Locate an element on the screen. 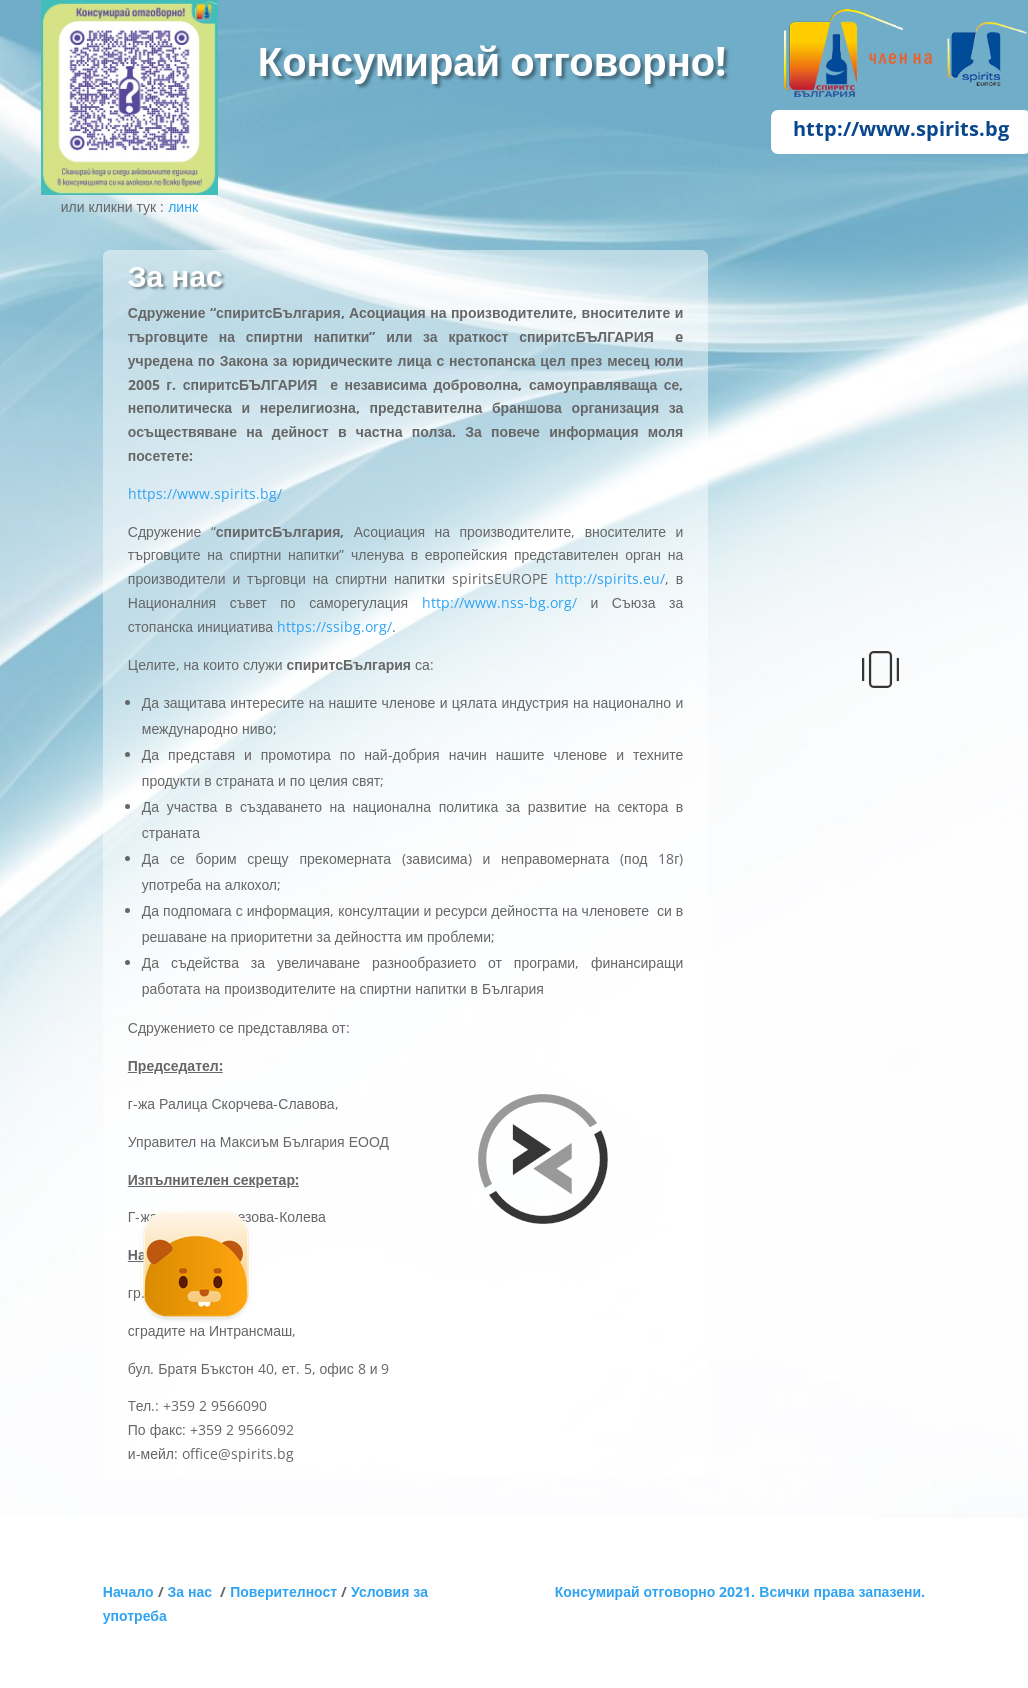 The width and height of the screenshot is (1028, 1688). open remmina remote desktop client is located at coordinates (543, 1159).